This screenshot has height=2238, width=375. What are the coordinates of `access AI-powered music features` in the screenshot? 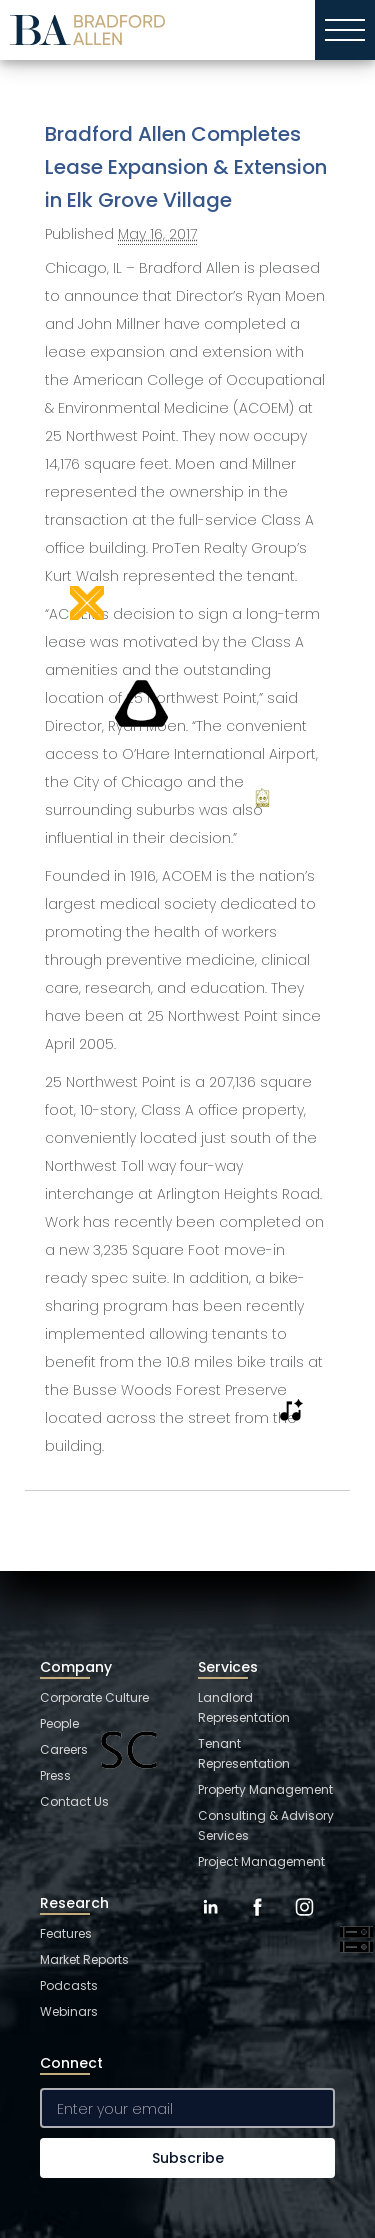 It's located at (292, 1411).